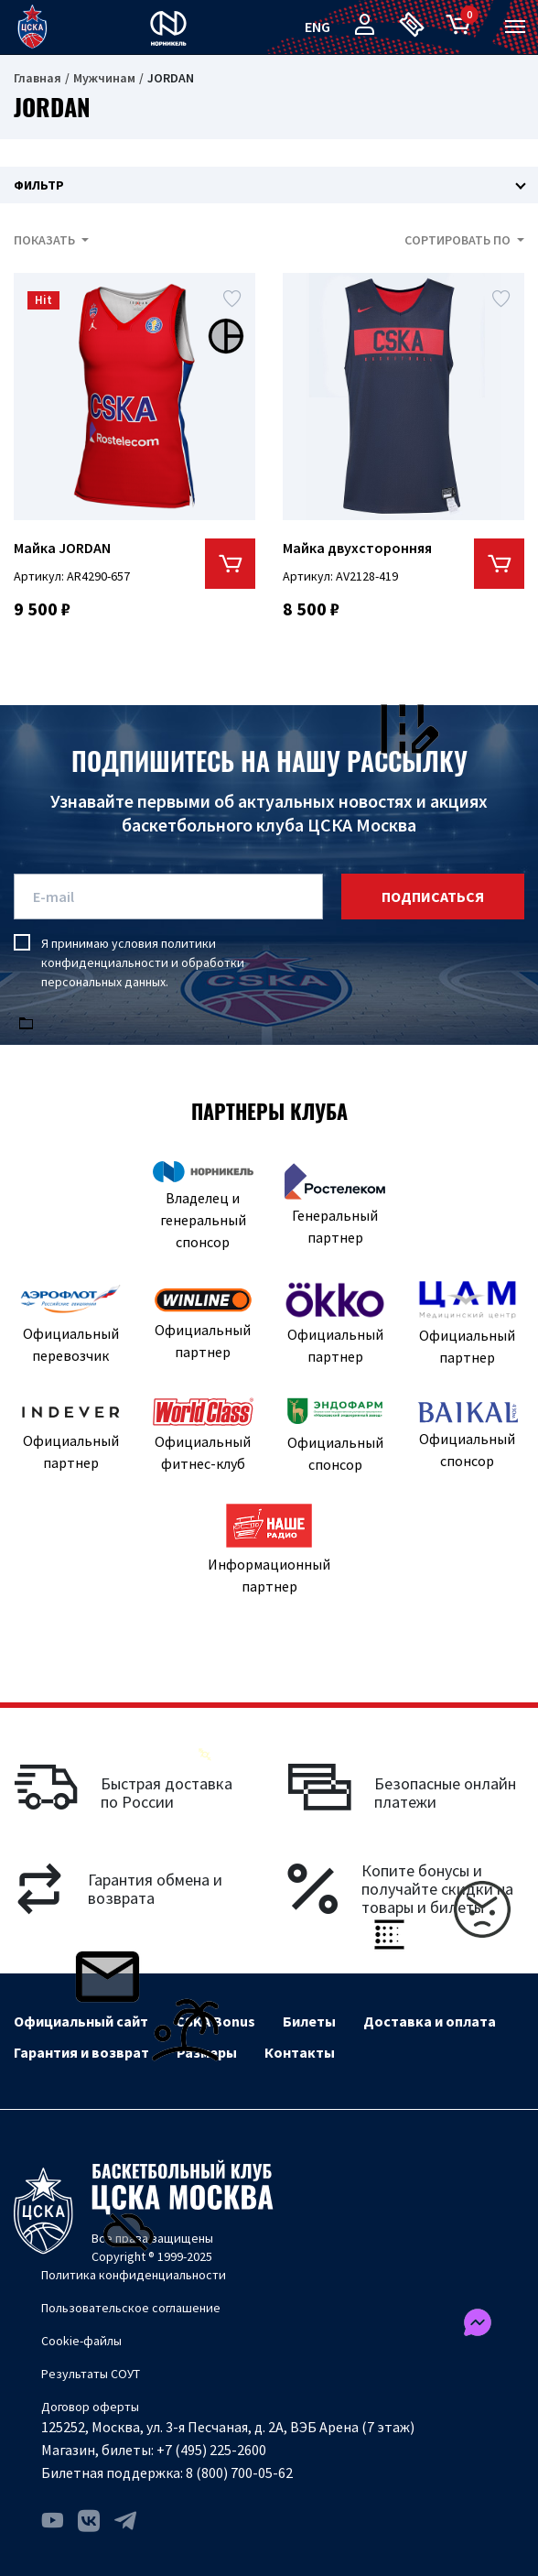  Describe the element at coordinates (205, 1755) in the screenshot. I see `indicates genderfluid identity option` at that location.